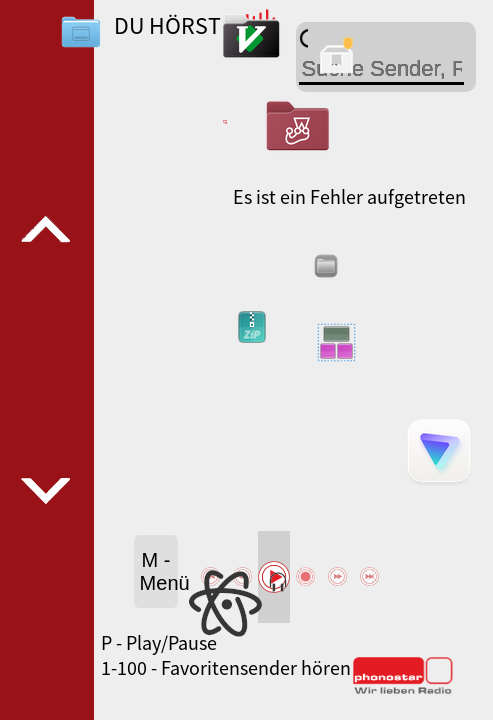 This screenshot has width=493, height=720. Describe the element at coordinates (225, 603) in the screenshot. I see `open Atom text editor` at that location.